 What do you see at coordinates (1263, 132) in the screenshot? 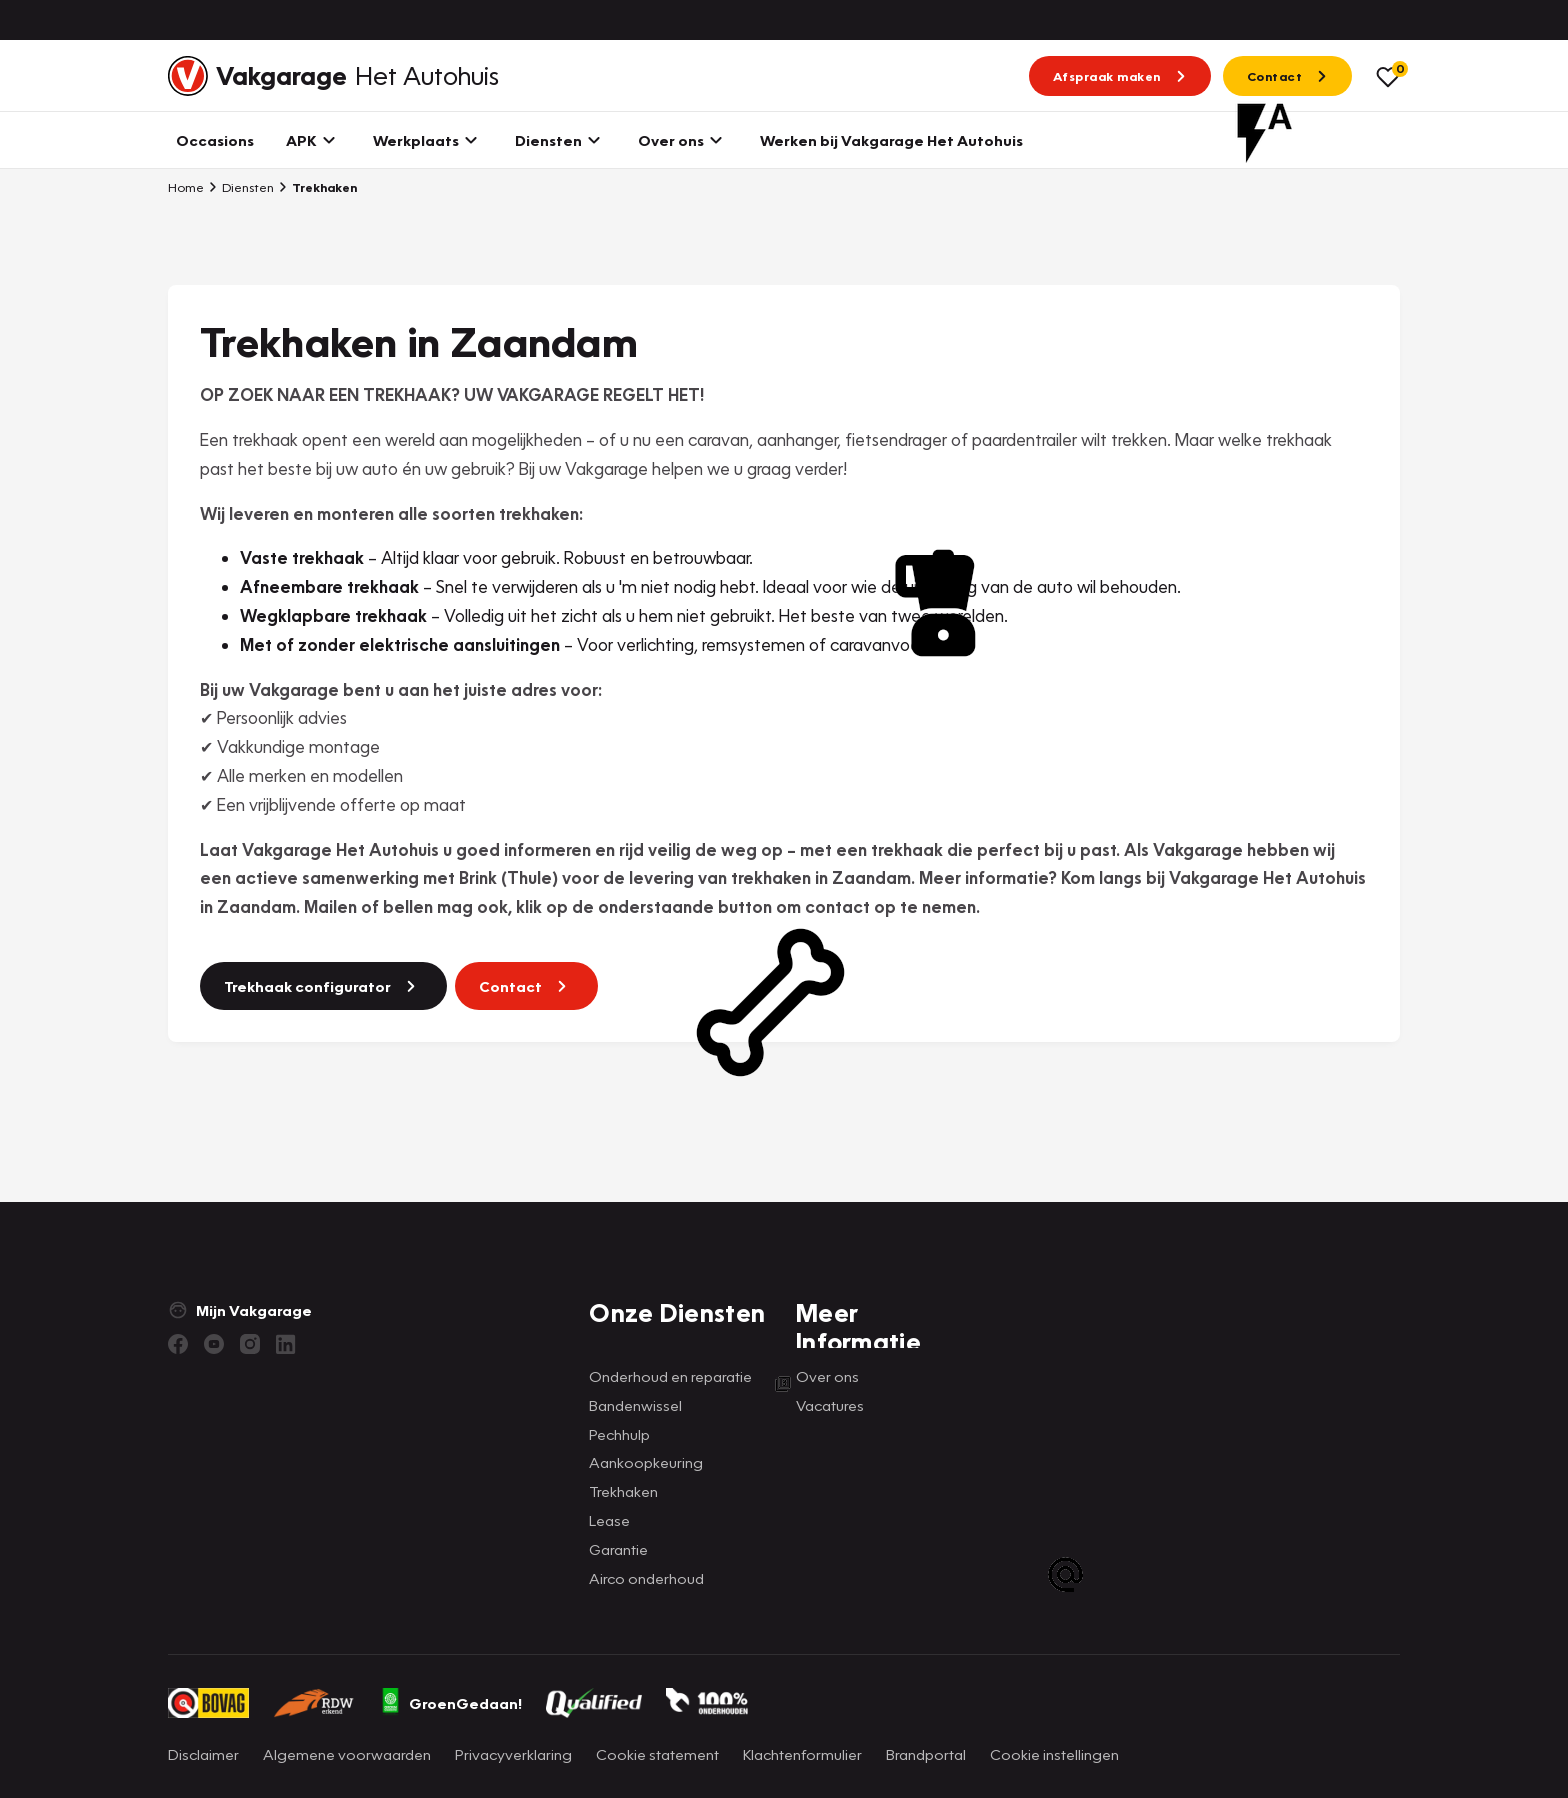
I see `set camera flash to automatic mode` at bounding box center [1263, 132].